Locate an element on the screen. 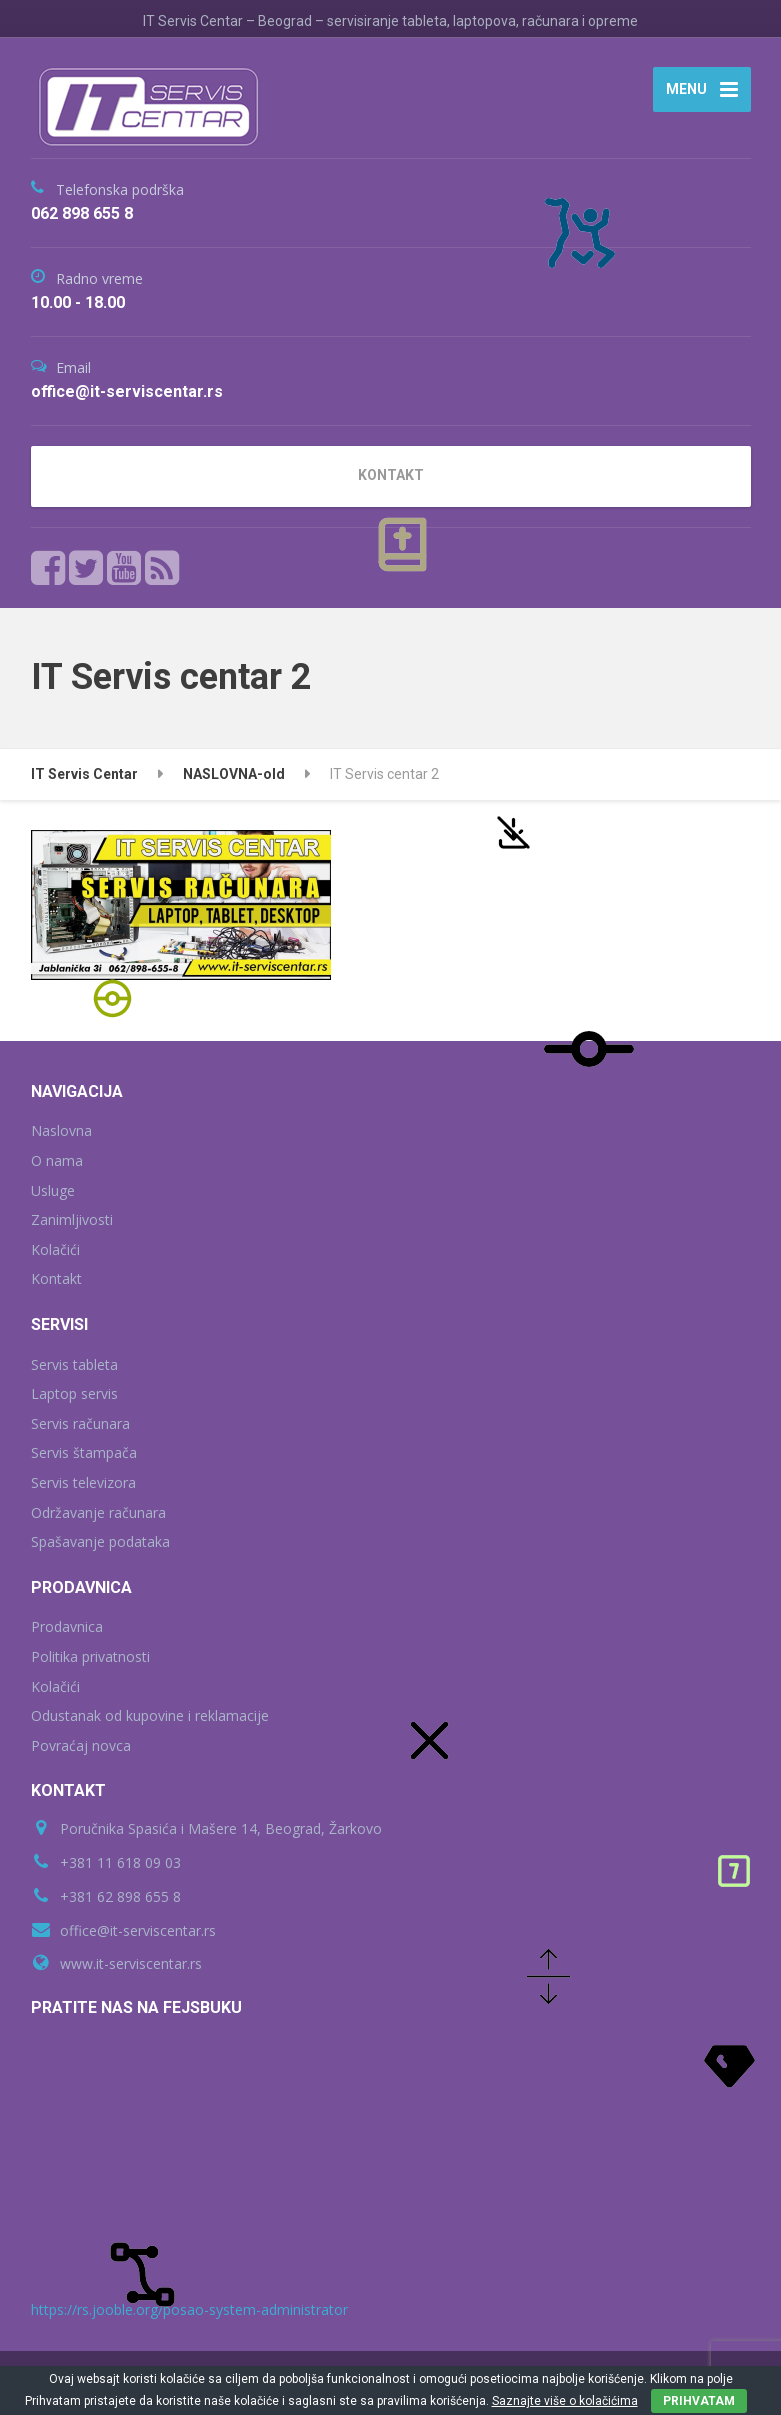  indicates premium or pro membership status is located at coordinates (729, 2065).